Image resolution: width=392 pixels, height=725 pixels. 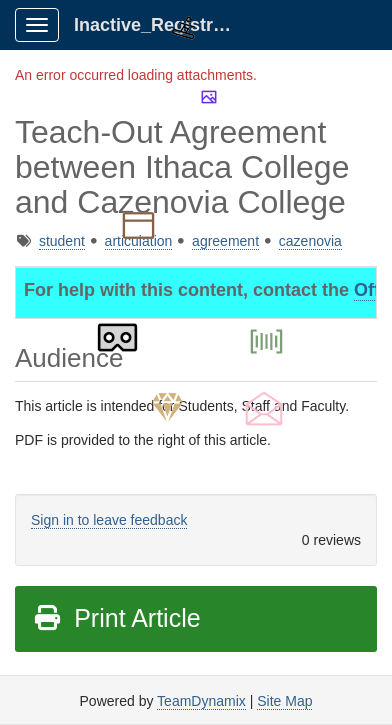 What do you see at coordinates (264, 410) in the screenshot?
I see `view an opened or read email` at bounding box center [264, 410].